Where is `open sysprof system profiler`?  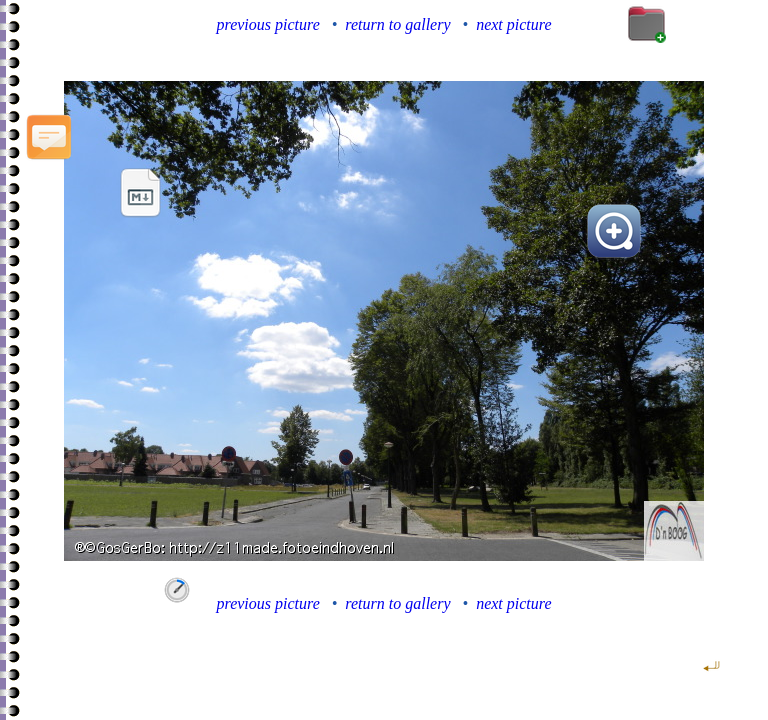
open sysprof system profiler is located at coordinates (177, 590).